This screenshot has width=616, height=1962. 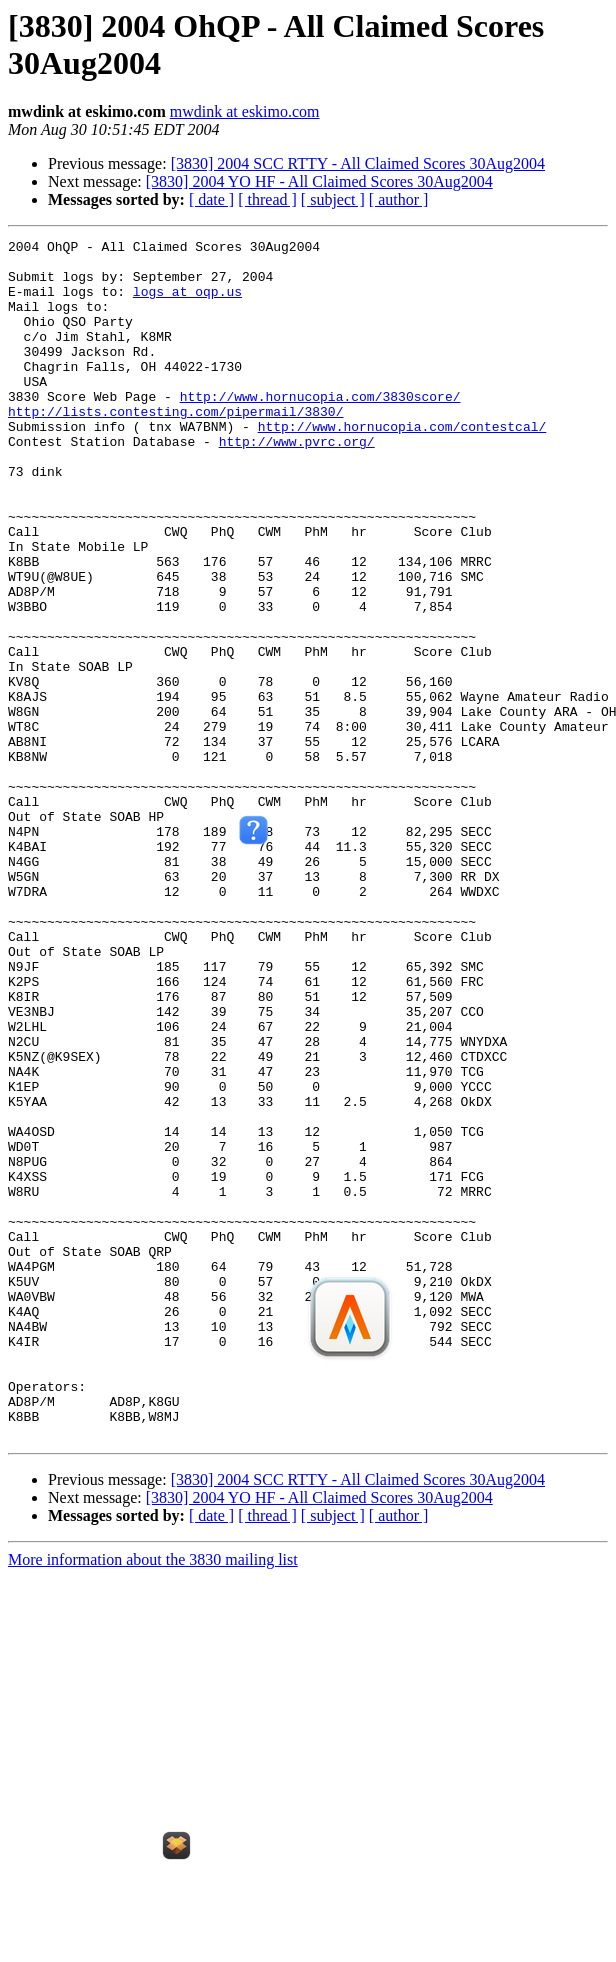 What do you see at coordinates (253, 830) in the screenshot?
I see `access help and support documentation` at bounding box center [253, 830].